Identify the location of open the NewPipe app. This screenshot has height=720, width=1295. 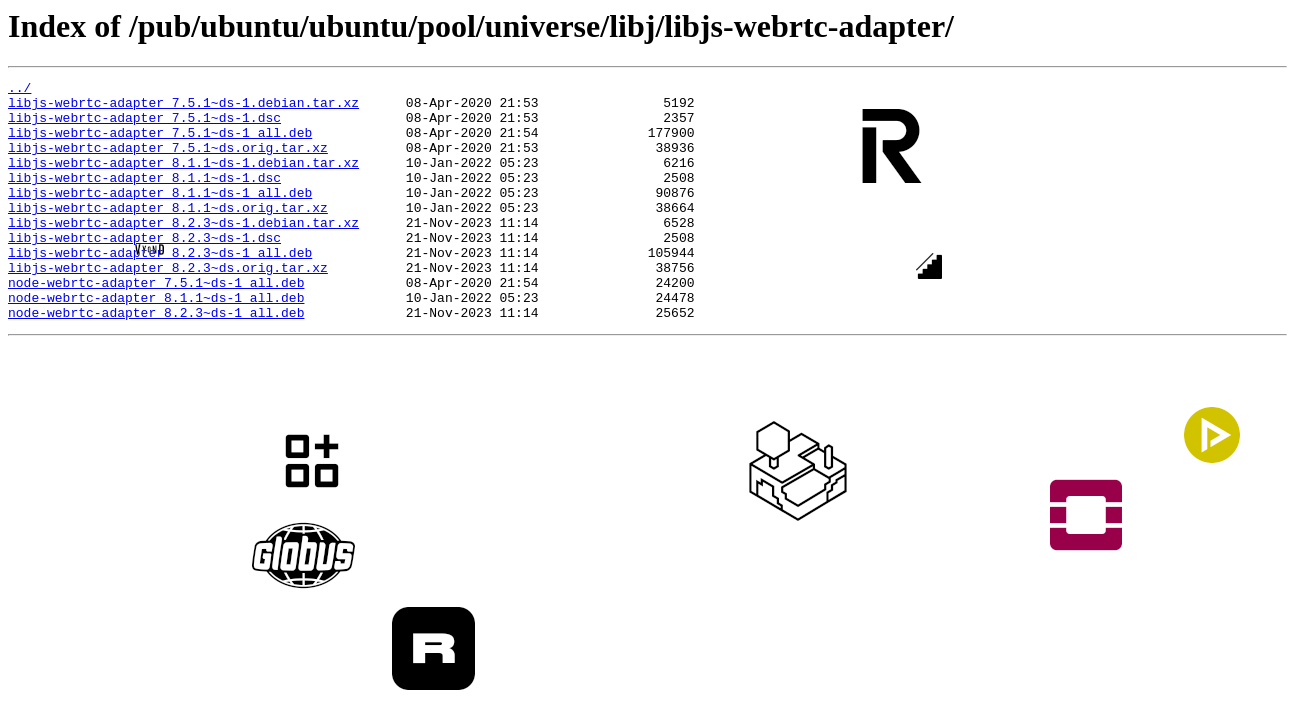
(1212, 435).